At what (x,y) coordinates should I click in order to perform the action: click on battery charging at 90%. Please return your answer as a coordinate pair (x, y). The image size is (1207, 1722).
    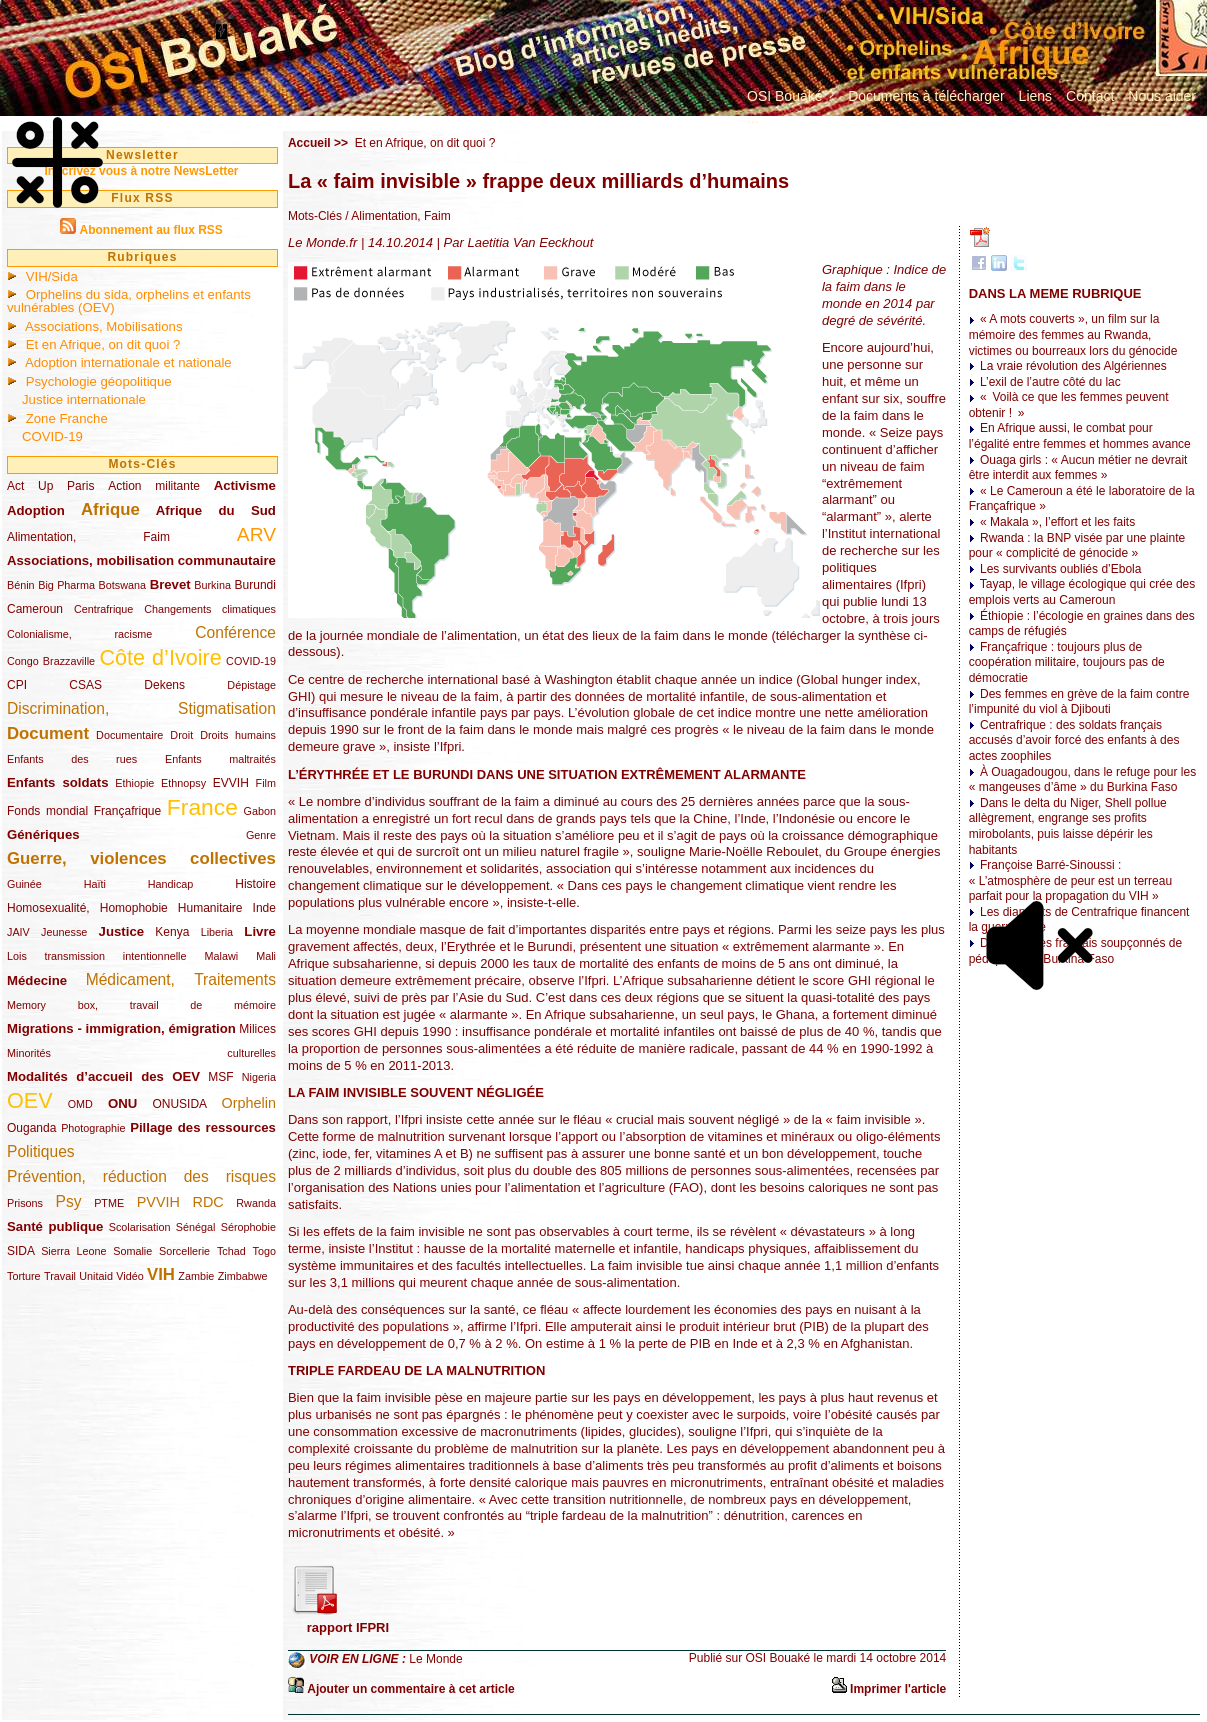
    Looking at the image, I should click on (221, 28).